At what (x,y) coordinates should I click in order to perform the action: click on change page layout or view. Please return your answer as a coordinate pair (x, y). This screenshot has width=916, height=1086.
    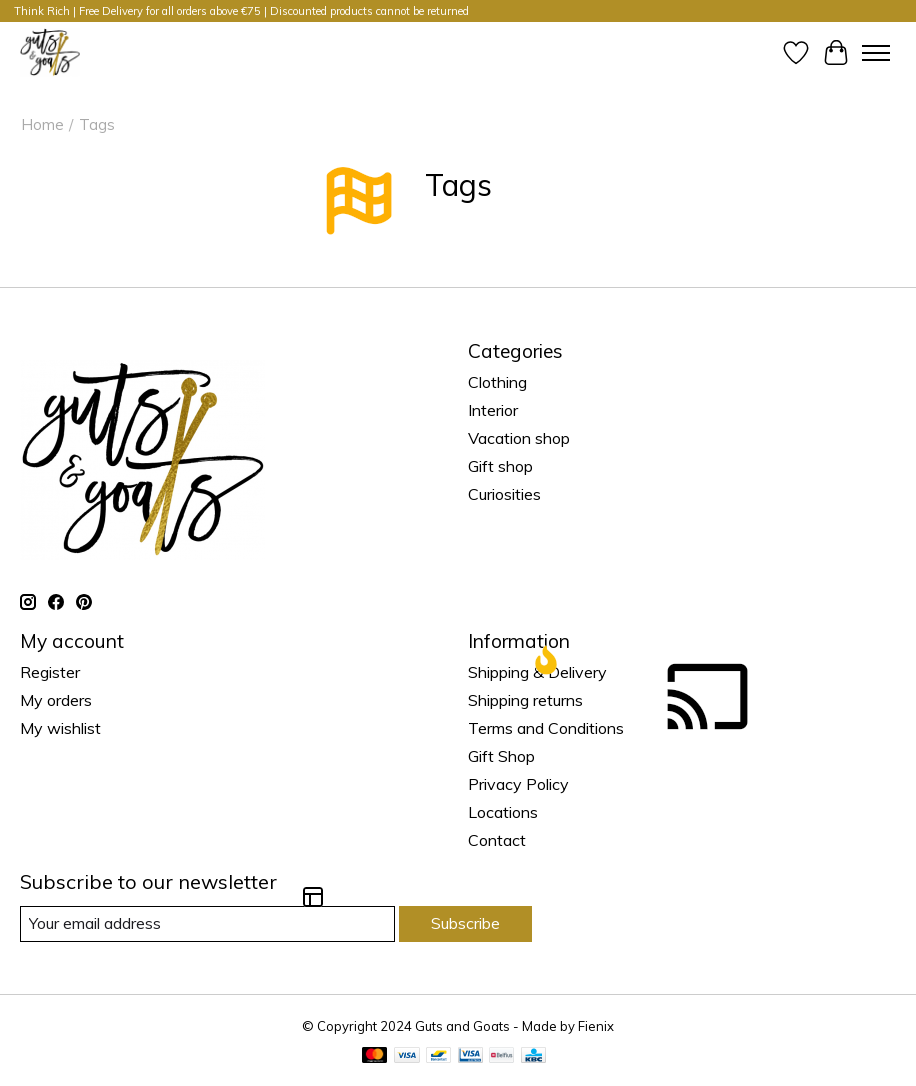
    Looking at the image, I should click on (313, 897).